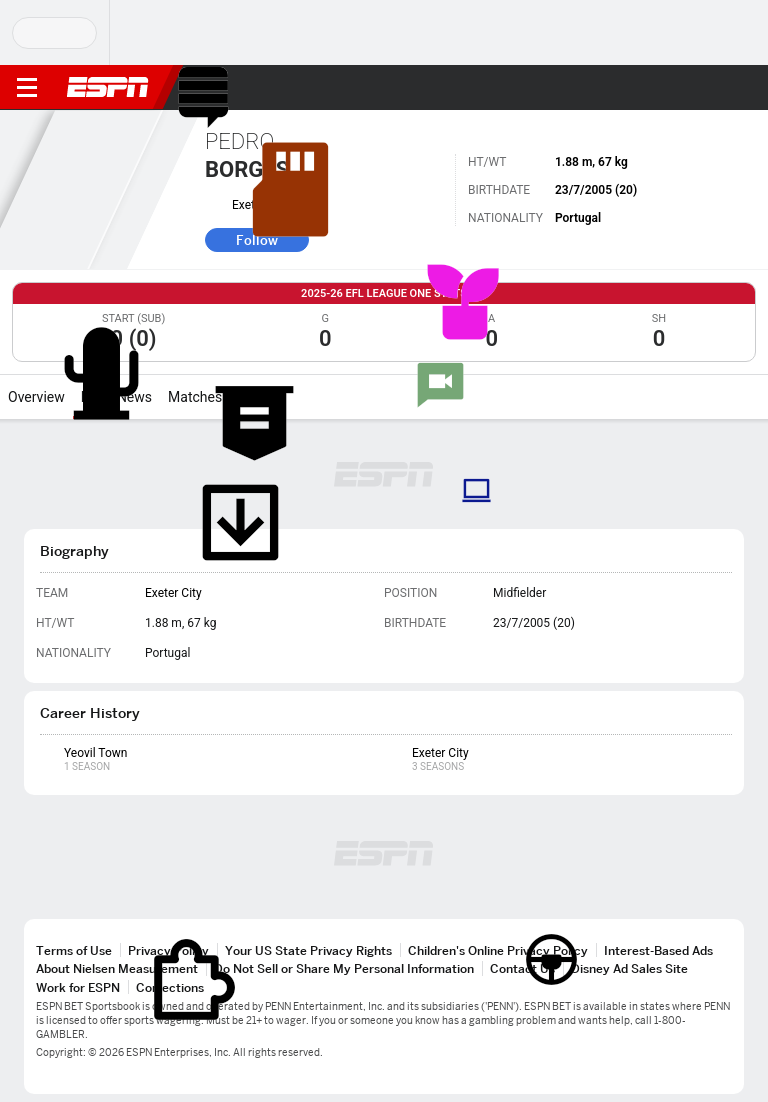 The image size is (768, 1102). I want to click on desert or arid climate indicator, so click(101, 373).